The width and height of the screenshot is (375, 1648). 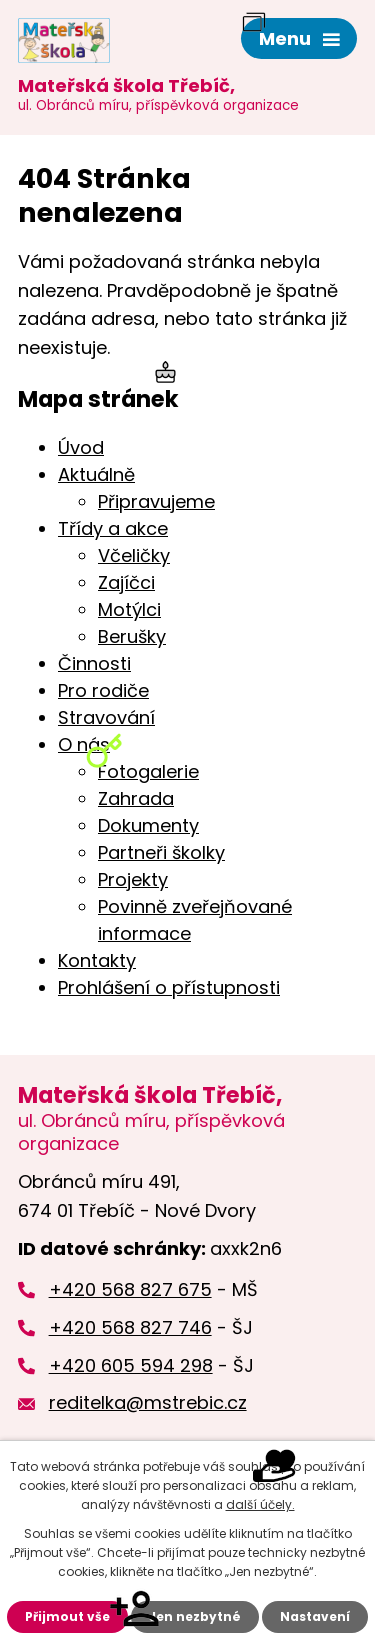 I want to click on access security or password settings, so click(x=104, y=751).